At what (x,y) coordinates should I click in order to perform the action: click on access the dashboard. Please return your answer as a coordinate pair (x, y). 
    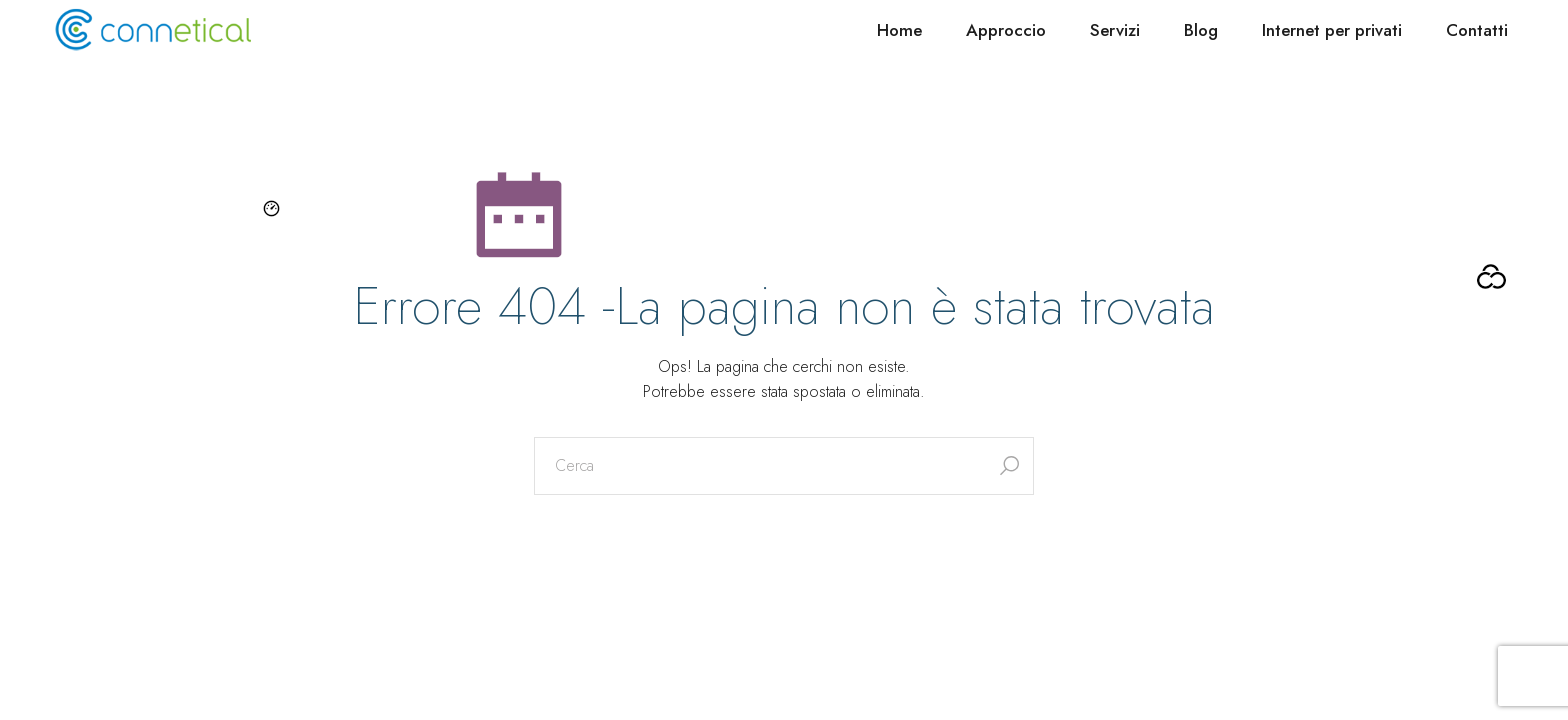
    Looking at the image, I should click on (271, 208).